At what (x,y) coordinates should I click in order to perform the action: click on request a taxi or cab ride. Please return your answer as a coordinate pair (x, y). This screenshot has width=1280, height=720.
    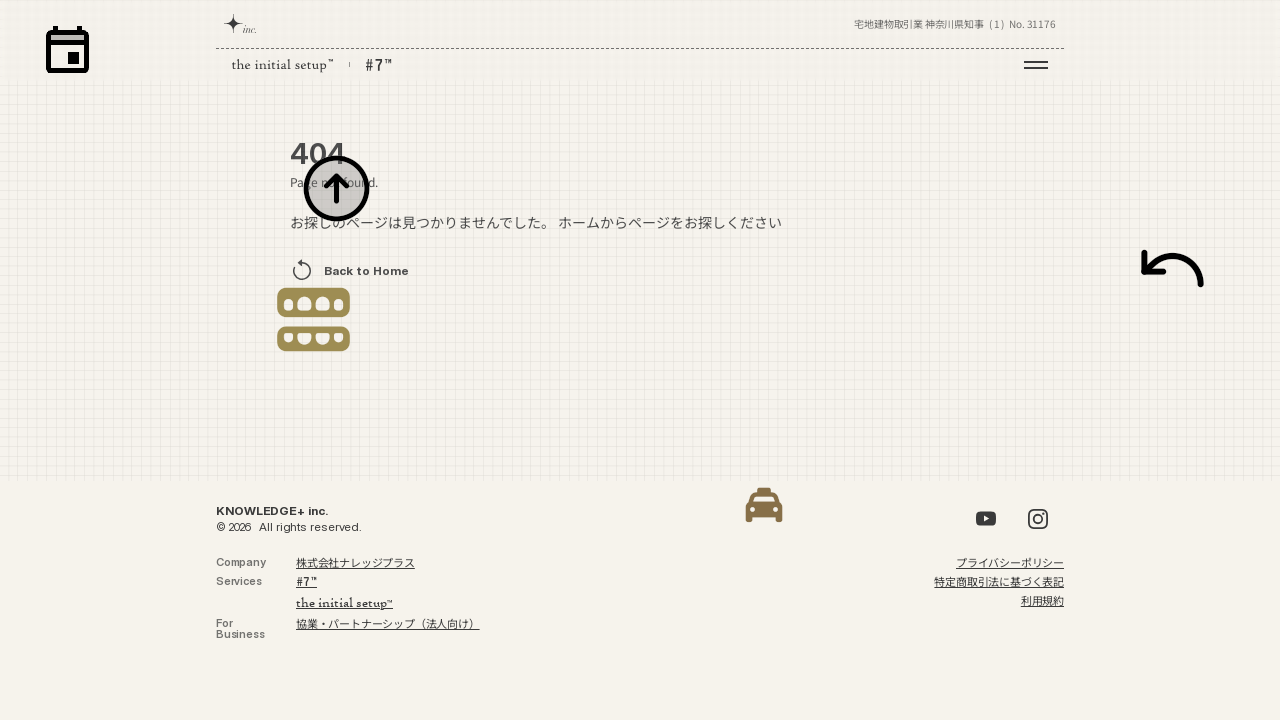
    Looking at the image, I should click on (764, 506).